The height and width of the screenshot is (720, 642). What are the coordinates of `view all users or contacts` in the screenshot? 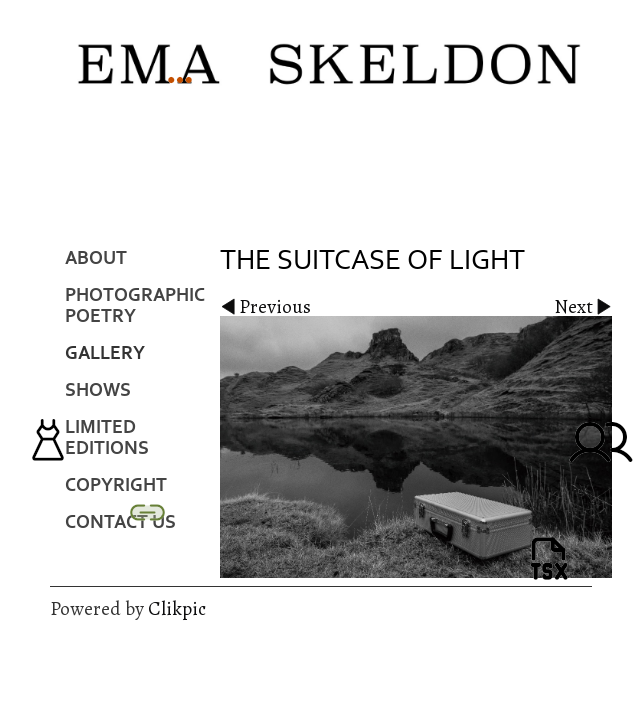 It's located at (601, 442).